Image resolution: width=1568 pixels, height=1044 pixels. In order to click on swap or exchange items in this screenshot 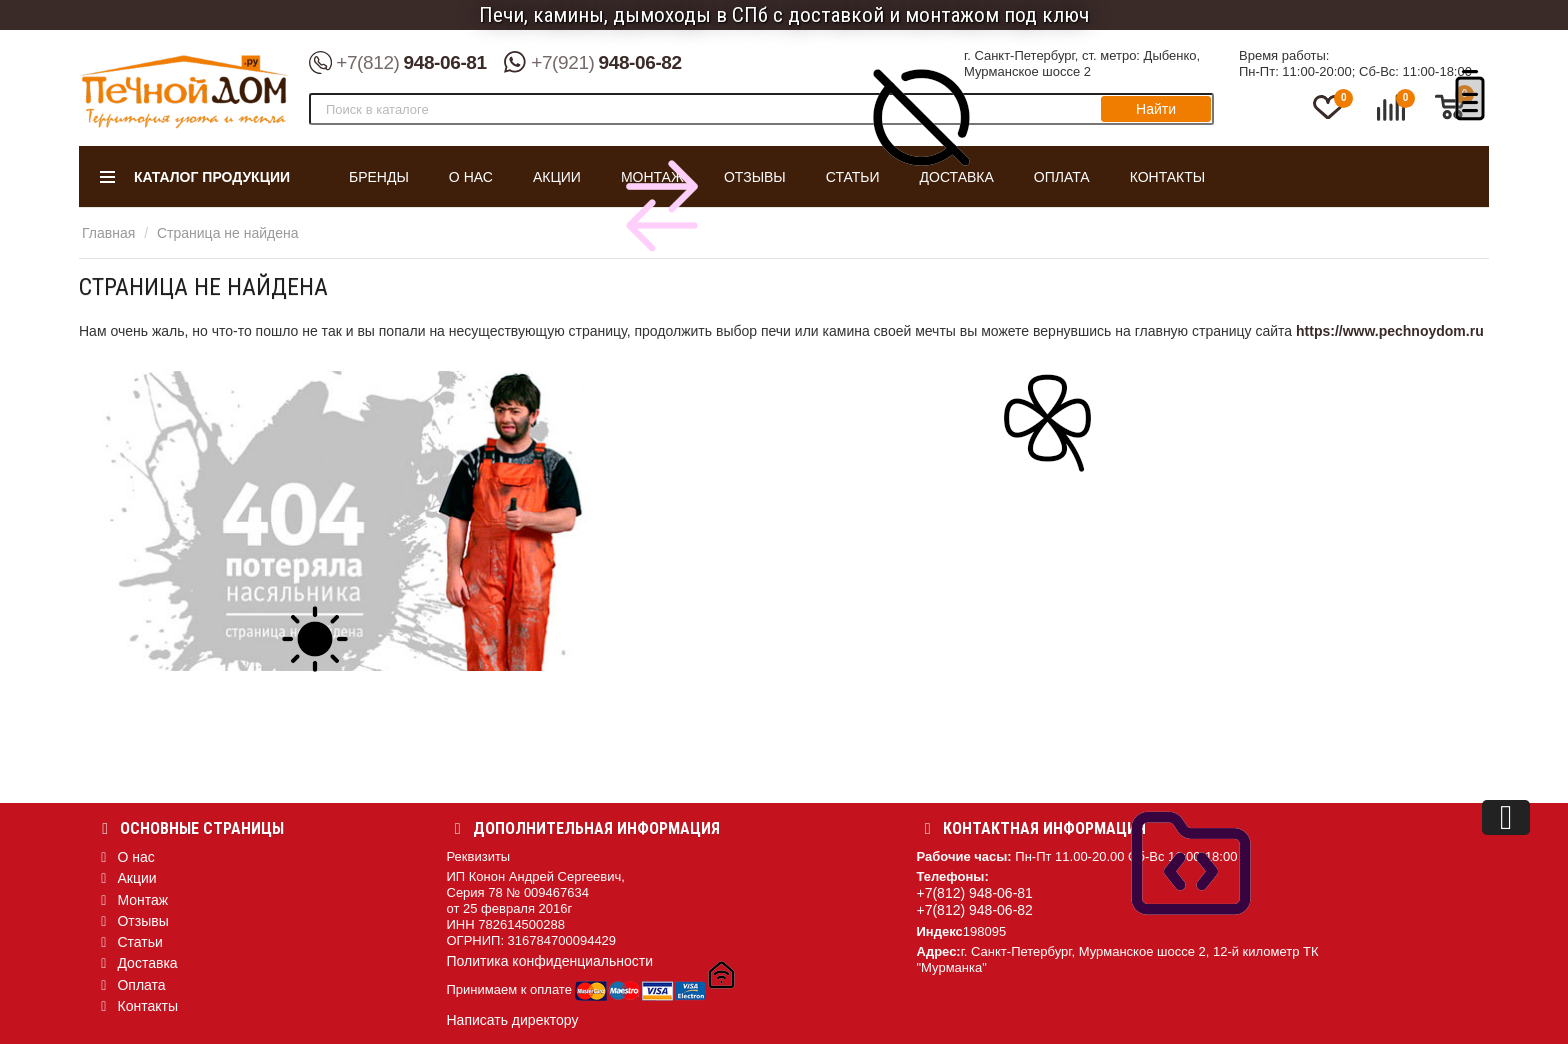, I will do `click(662, 206)`.